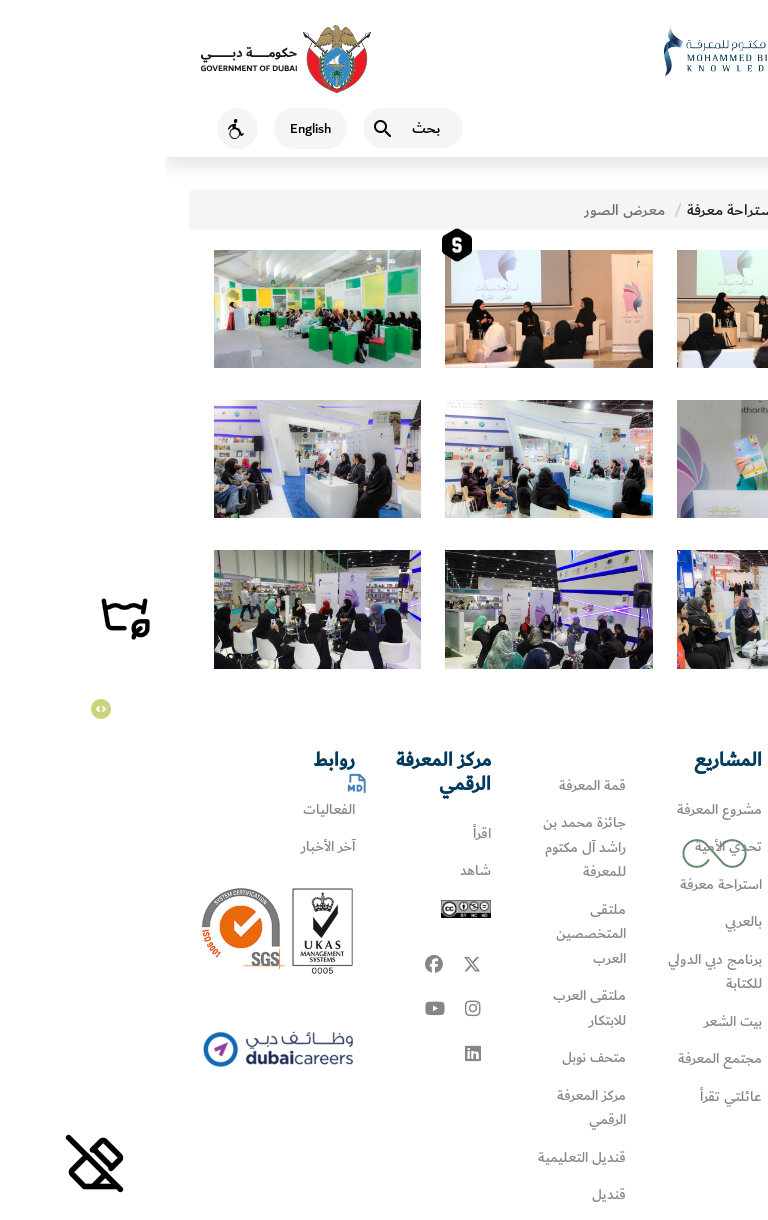  I want to click on select eco-friendly wash cycle, so click(124, 614).